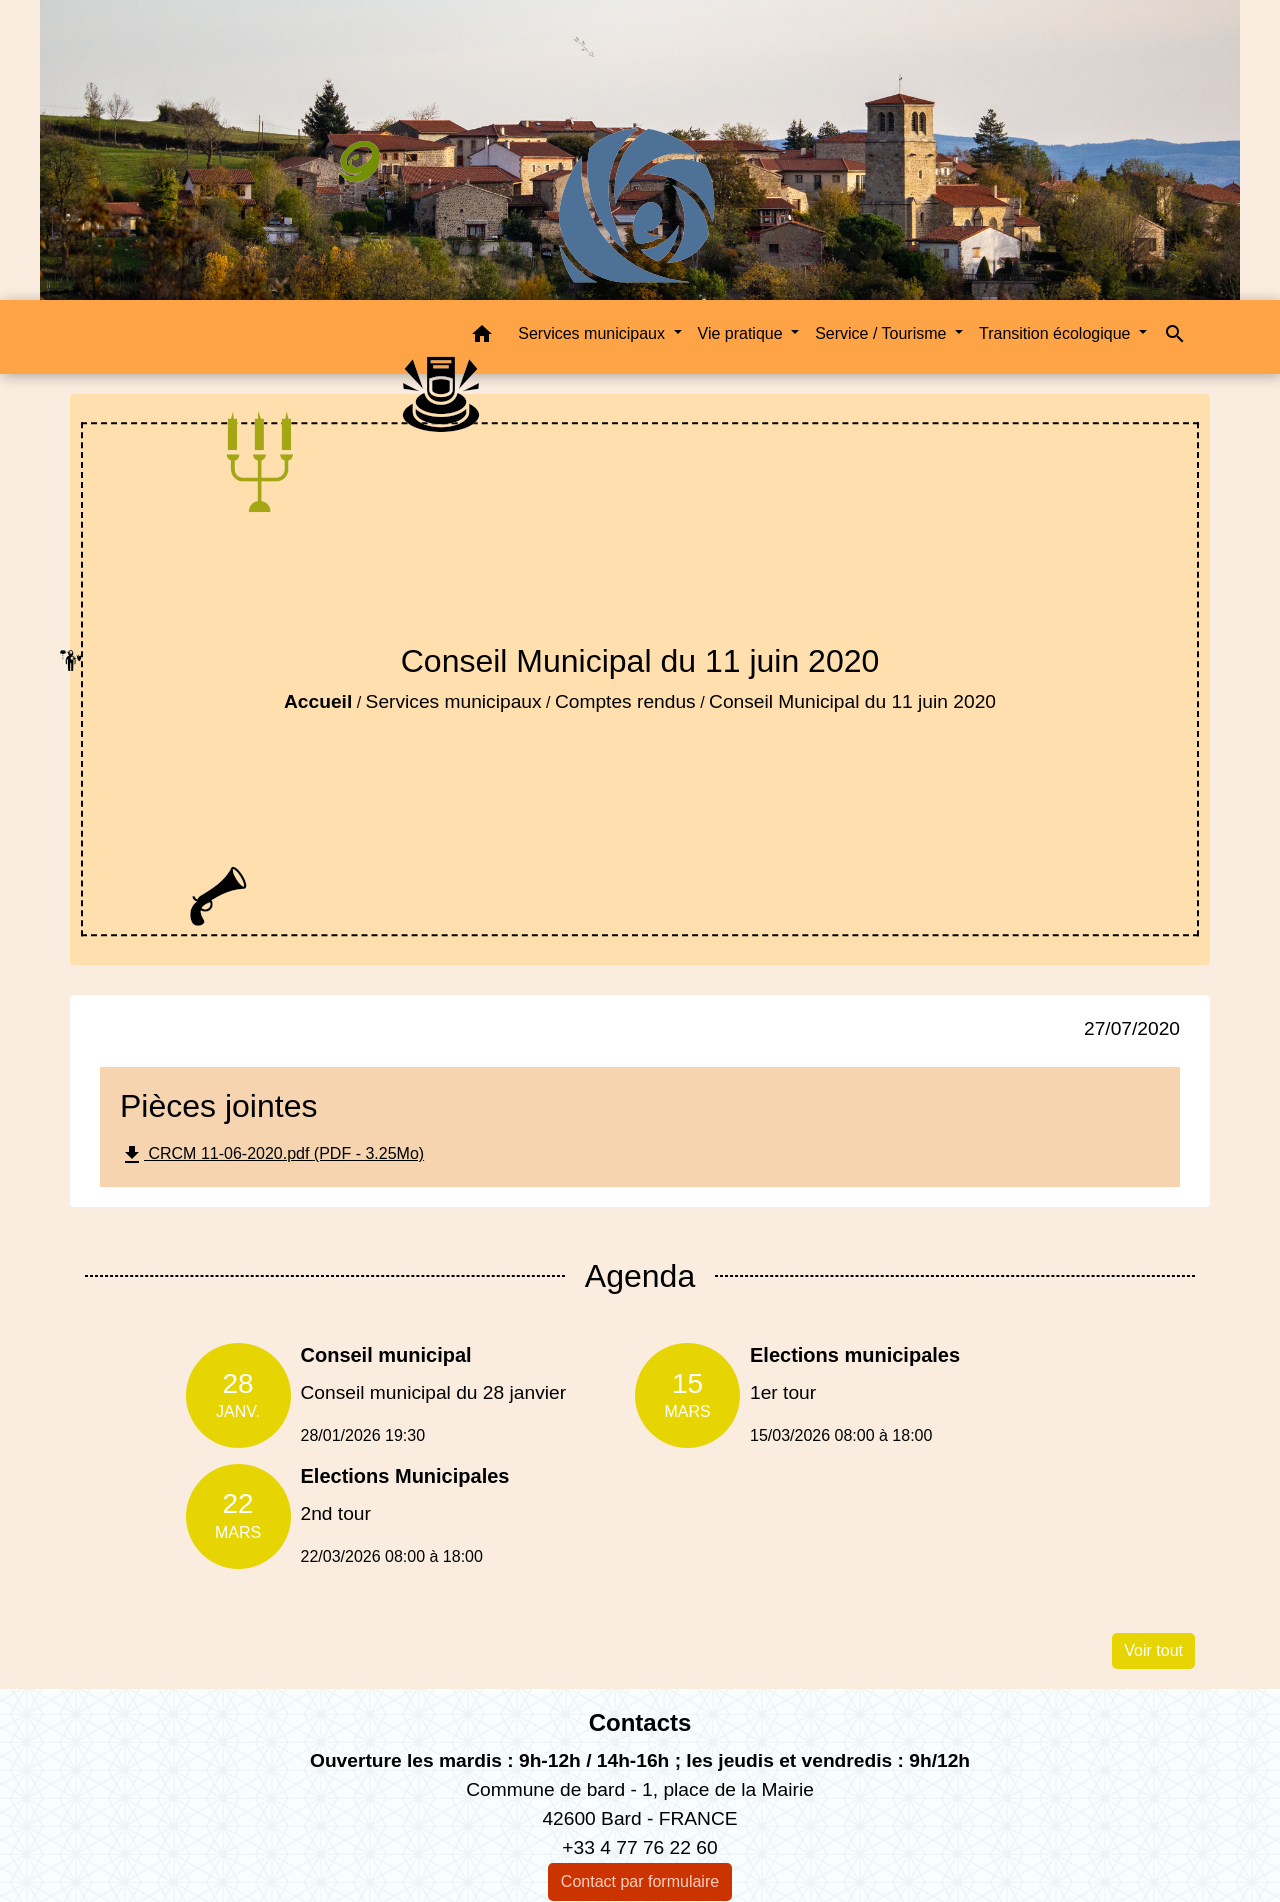  What do you see at coordinates (359, 161) in the screenshot?
I see `indicates a wind or air-based ability` at bounding box center [359, 161].